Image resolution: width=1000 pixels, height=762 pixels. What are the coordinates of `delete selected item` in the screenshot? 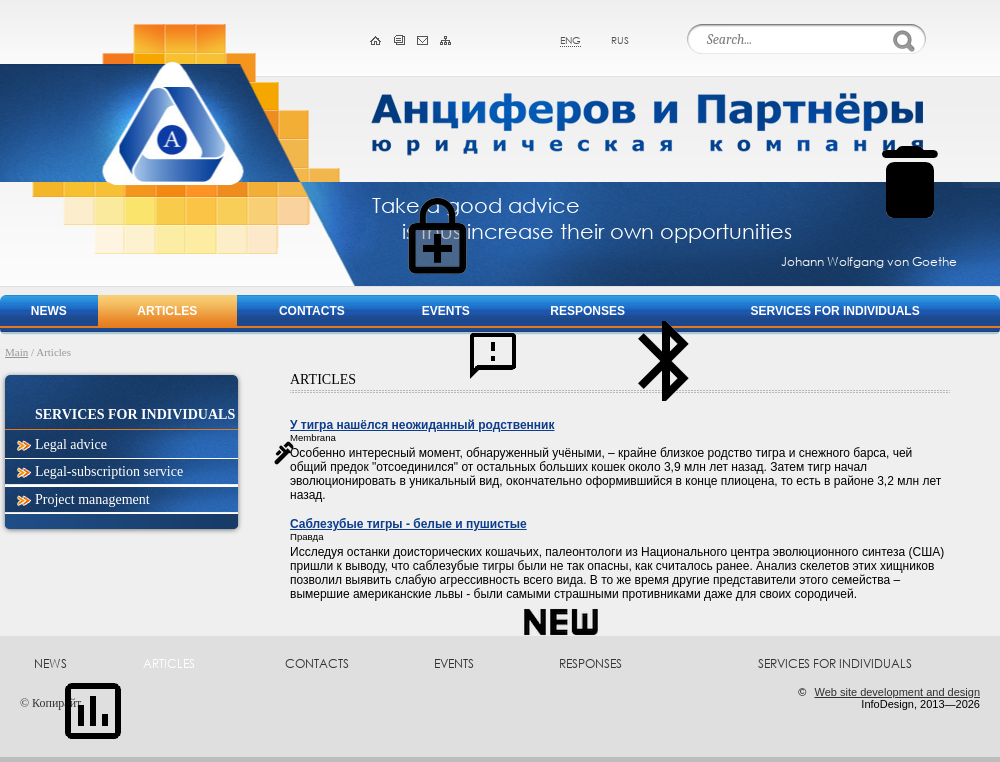 It's located at (910, 182).